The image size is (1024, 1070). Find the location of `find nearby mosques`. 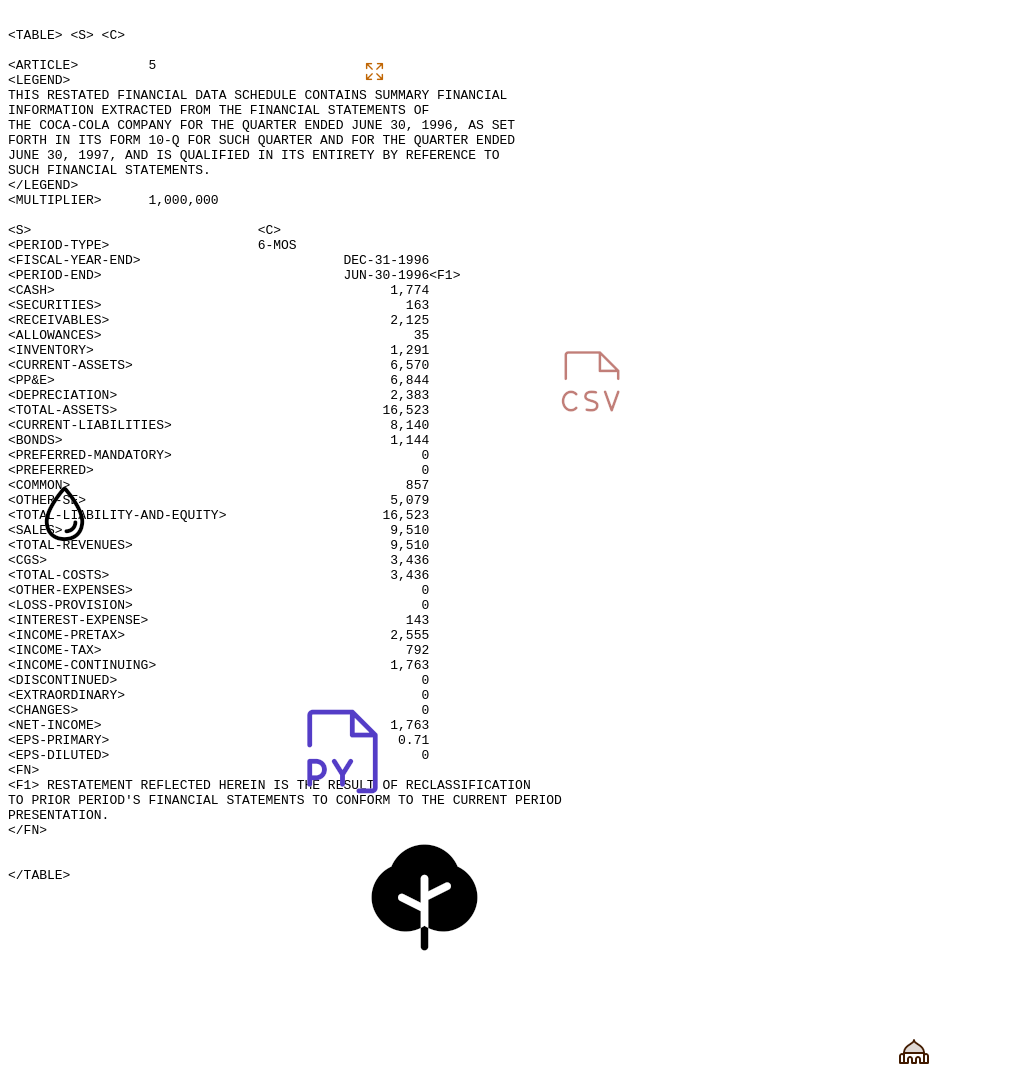

find nearby mosques is located at coordinates (914, 1053).